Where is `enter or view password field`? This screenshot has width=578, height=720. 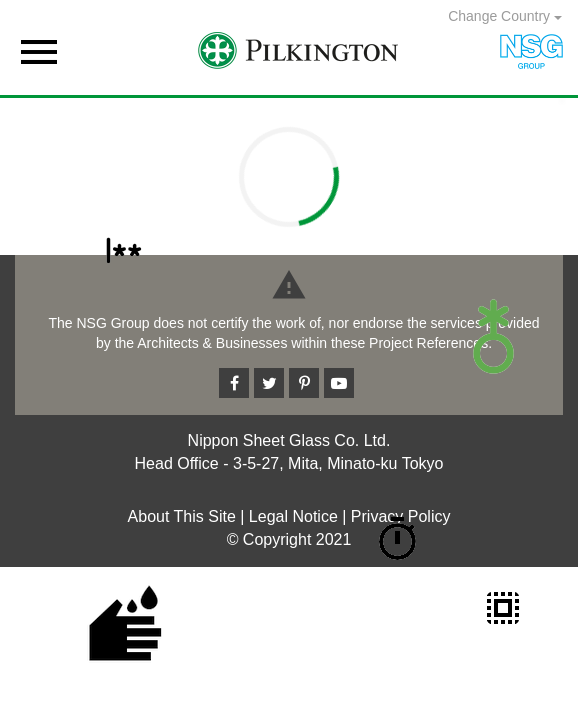 enter or view password field is located at coordinates (122, 250).